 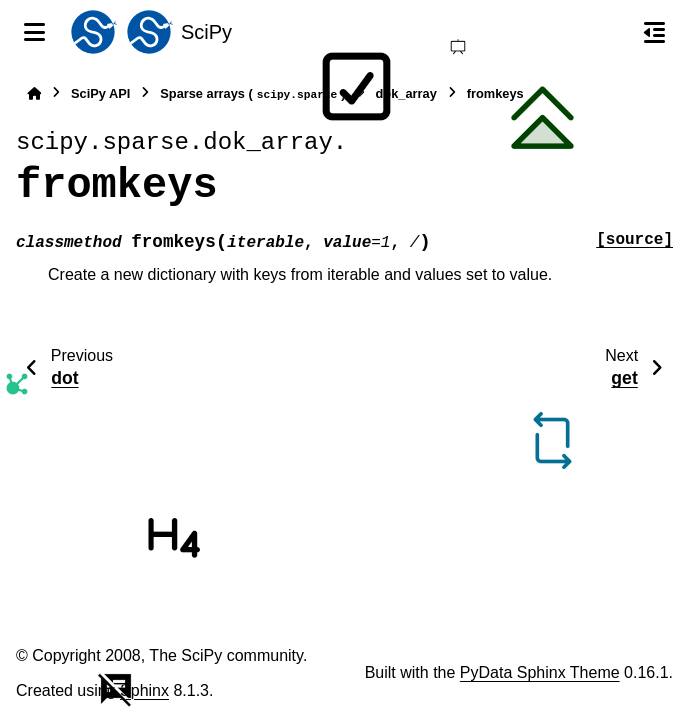 What do you see at coordinates (116, 689) in the screenshot?
I see `mute or disable speaker notes` at bounding box center [116, 689].